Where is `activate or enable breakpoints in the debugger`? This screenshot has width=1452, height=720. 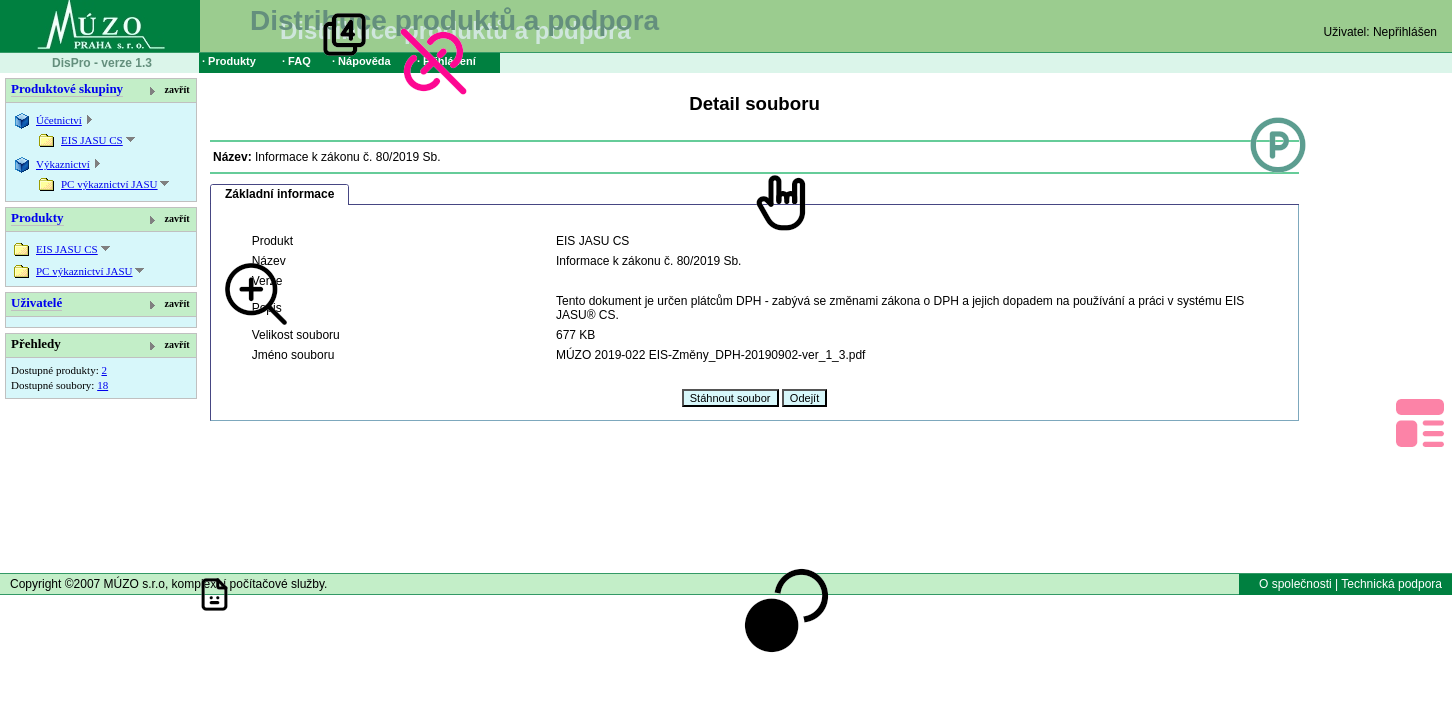 activate or enable breakpoints in the debugger is located at coordinates (786, 610).